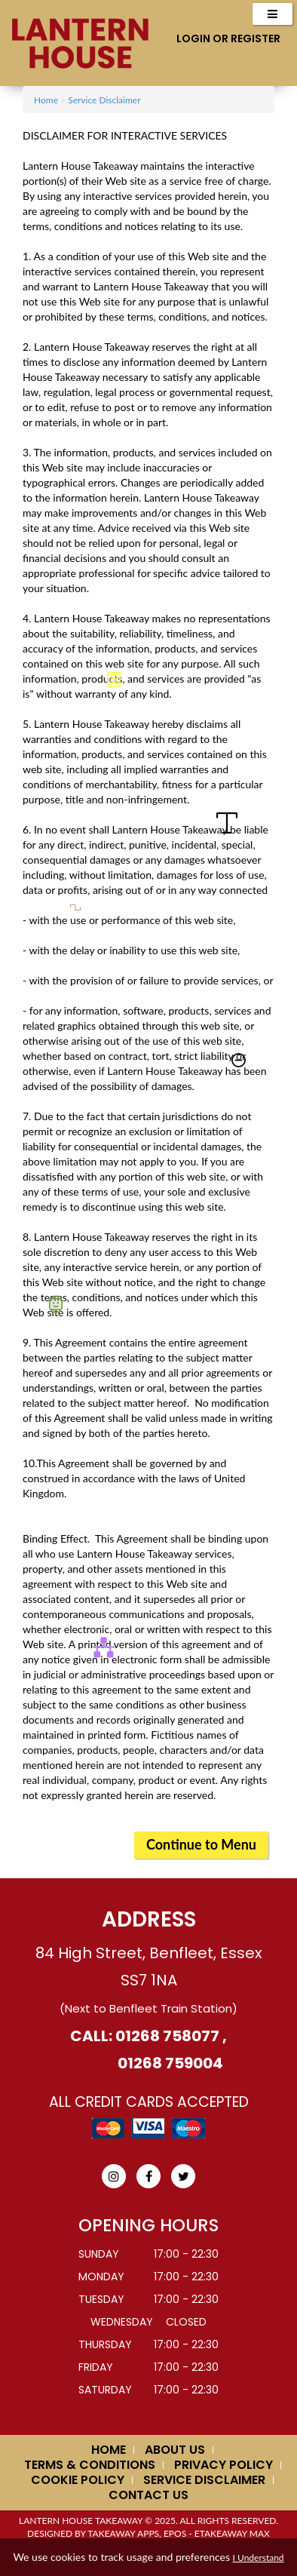  I want to click on format text or change typography settings, so click(227, 823).